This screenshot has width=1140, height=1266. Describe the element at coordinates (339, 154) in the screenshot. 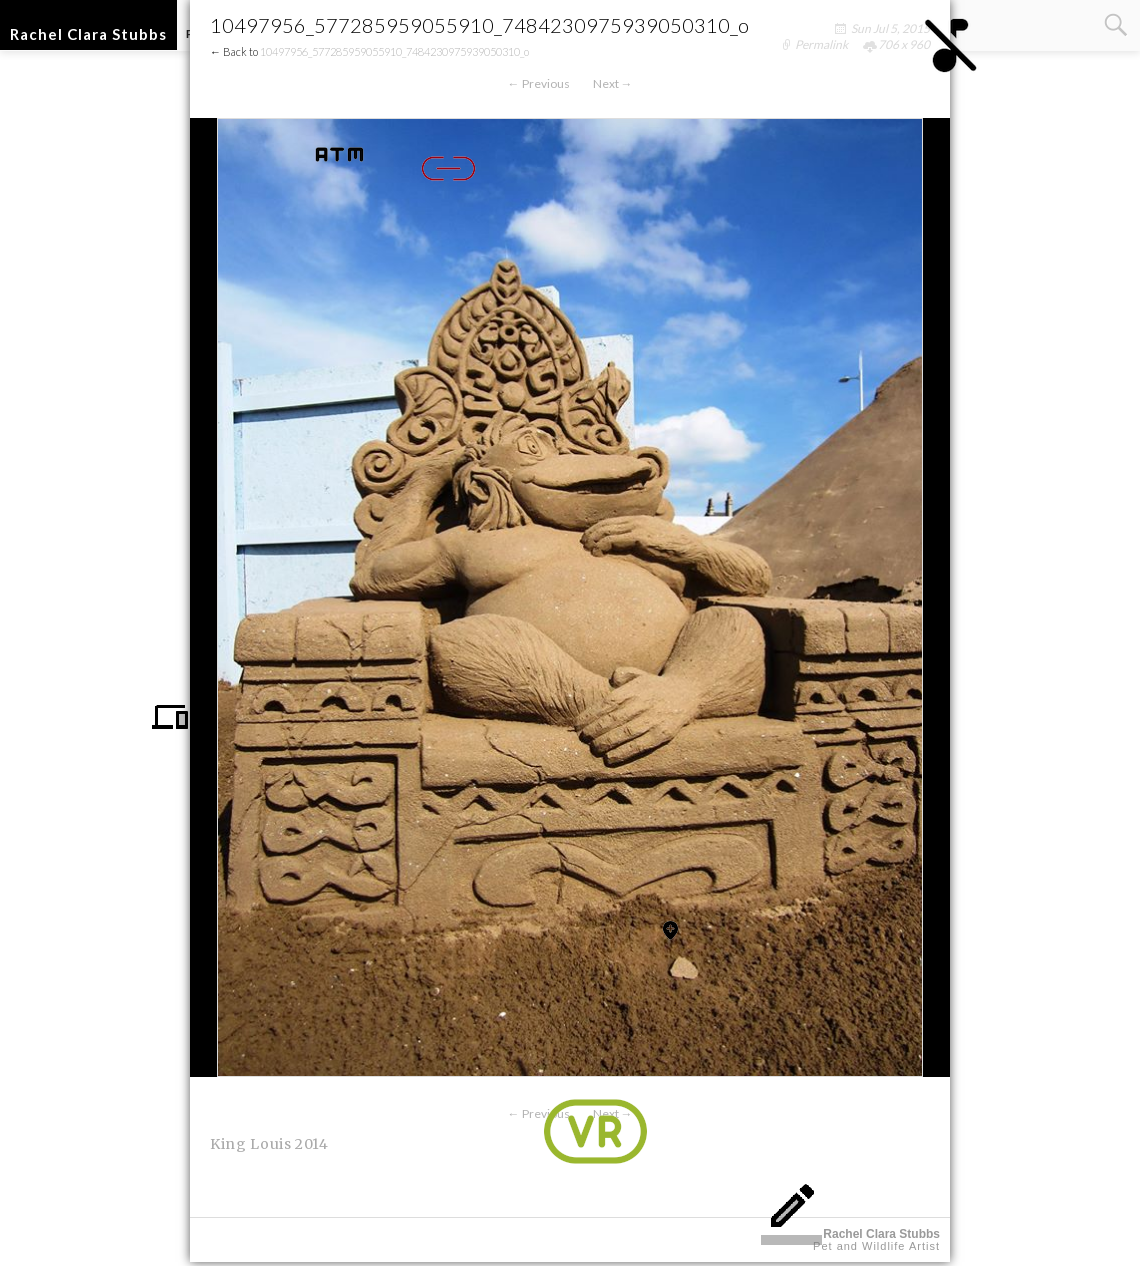

I see `find nearby ATM locations` at that location.